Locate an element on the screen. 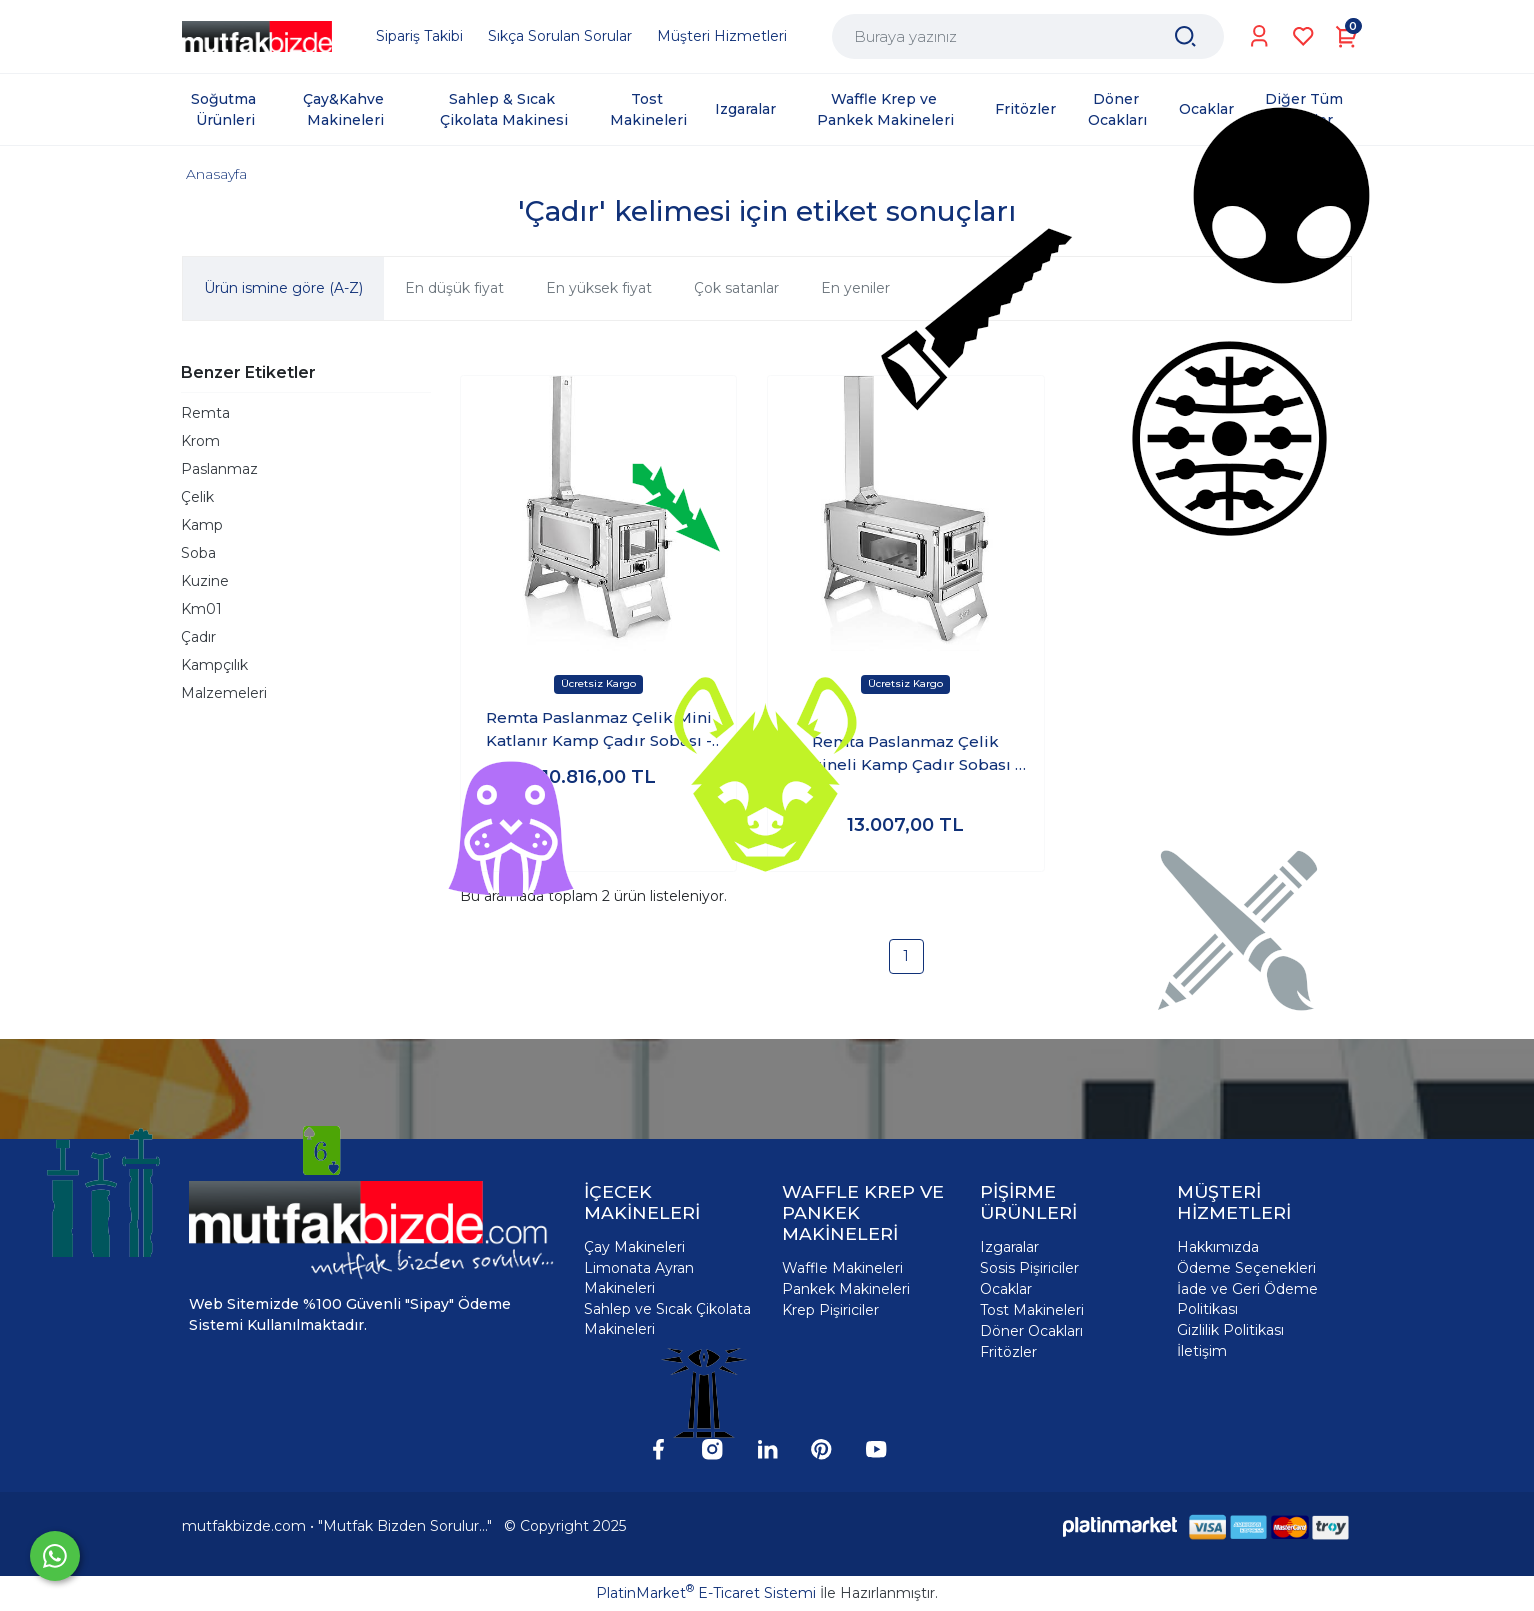  indicates an enemy stronghold or boss location is located at coordinates (704, 1393).